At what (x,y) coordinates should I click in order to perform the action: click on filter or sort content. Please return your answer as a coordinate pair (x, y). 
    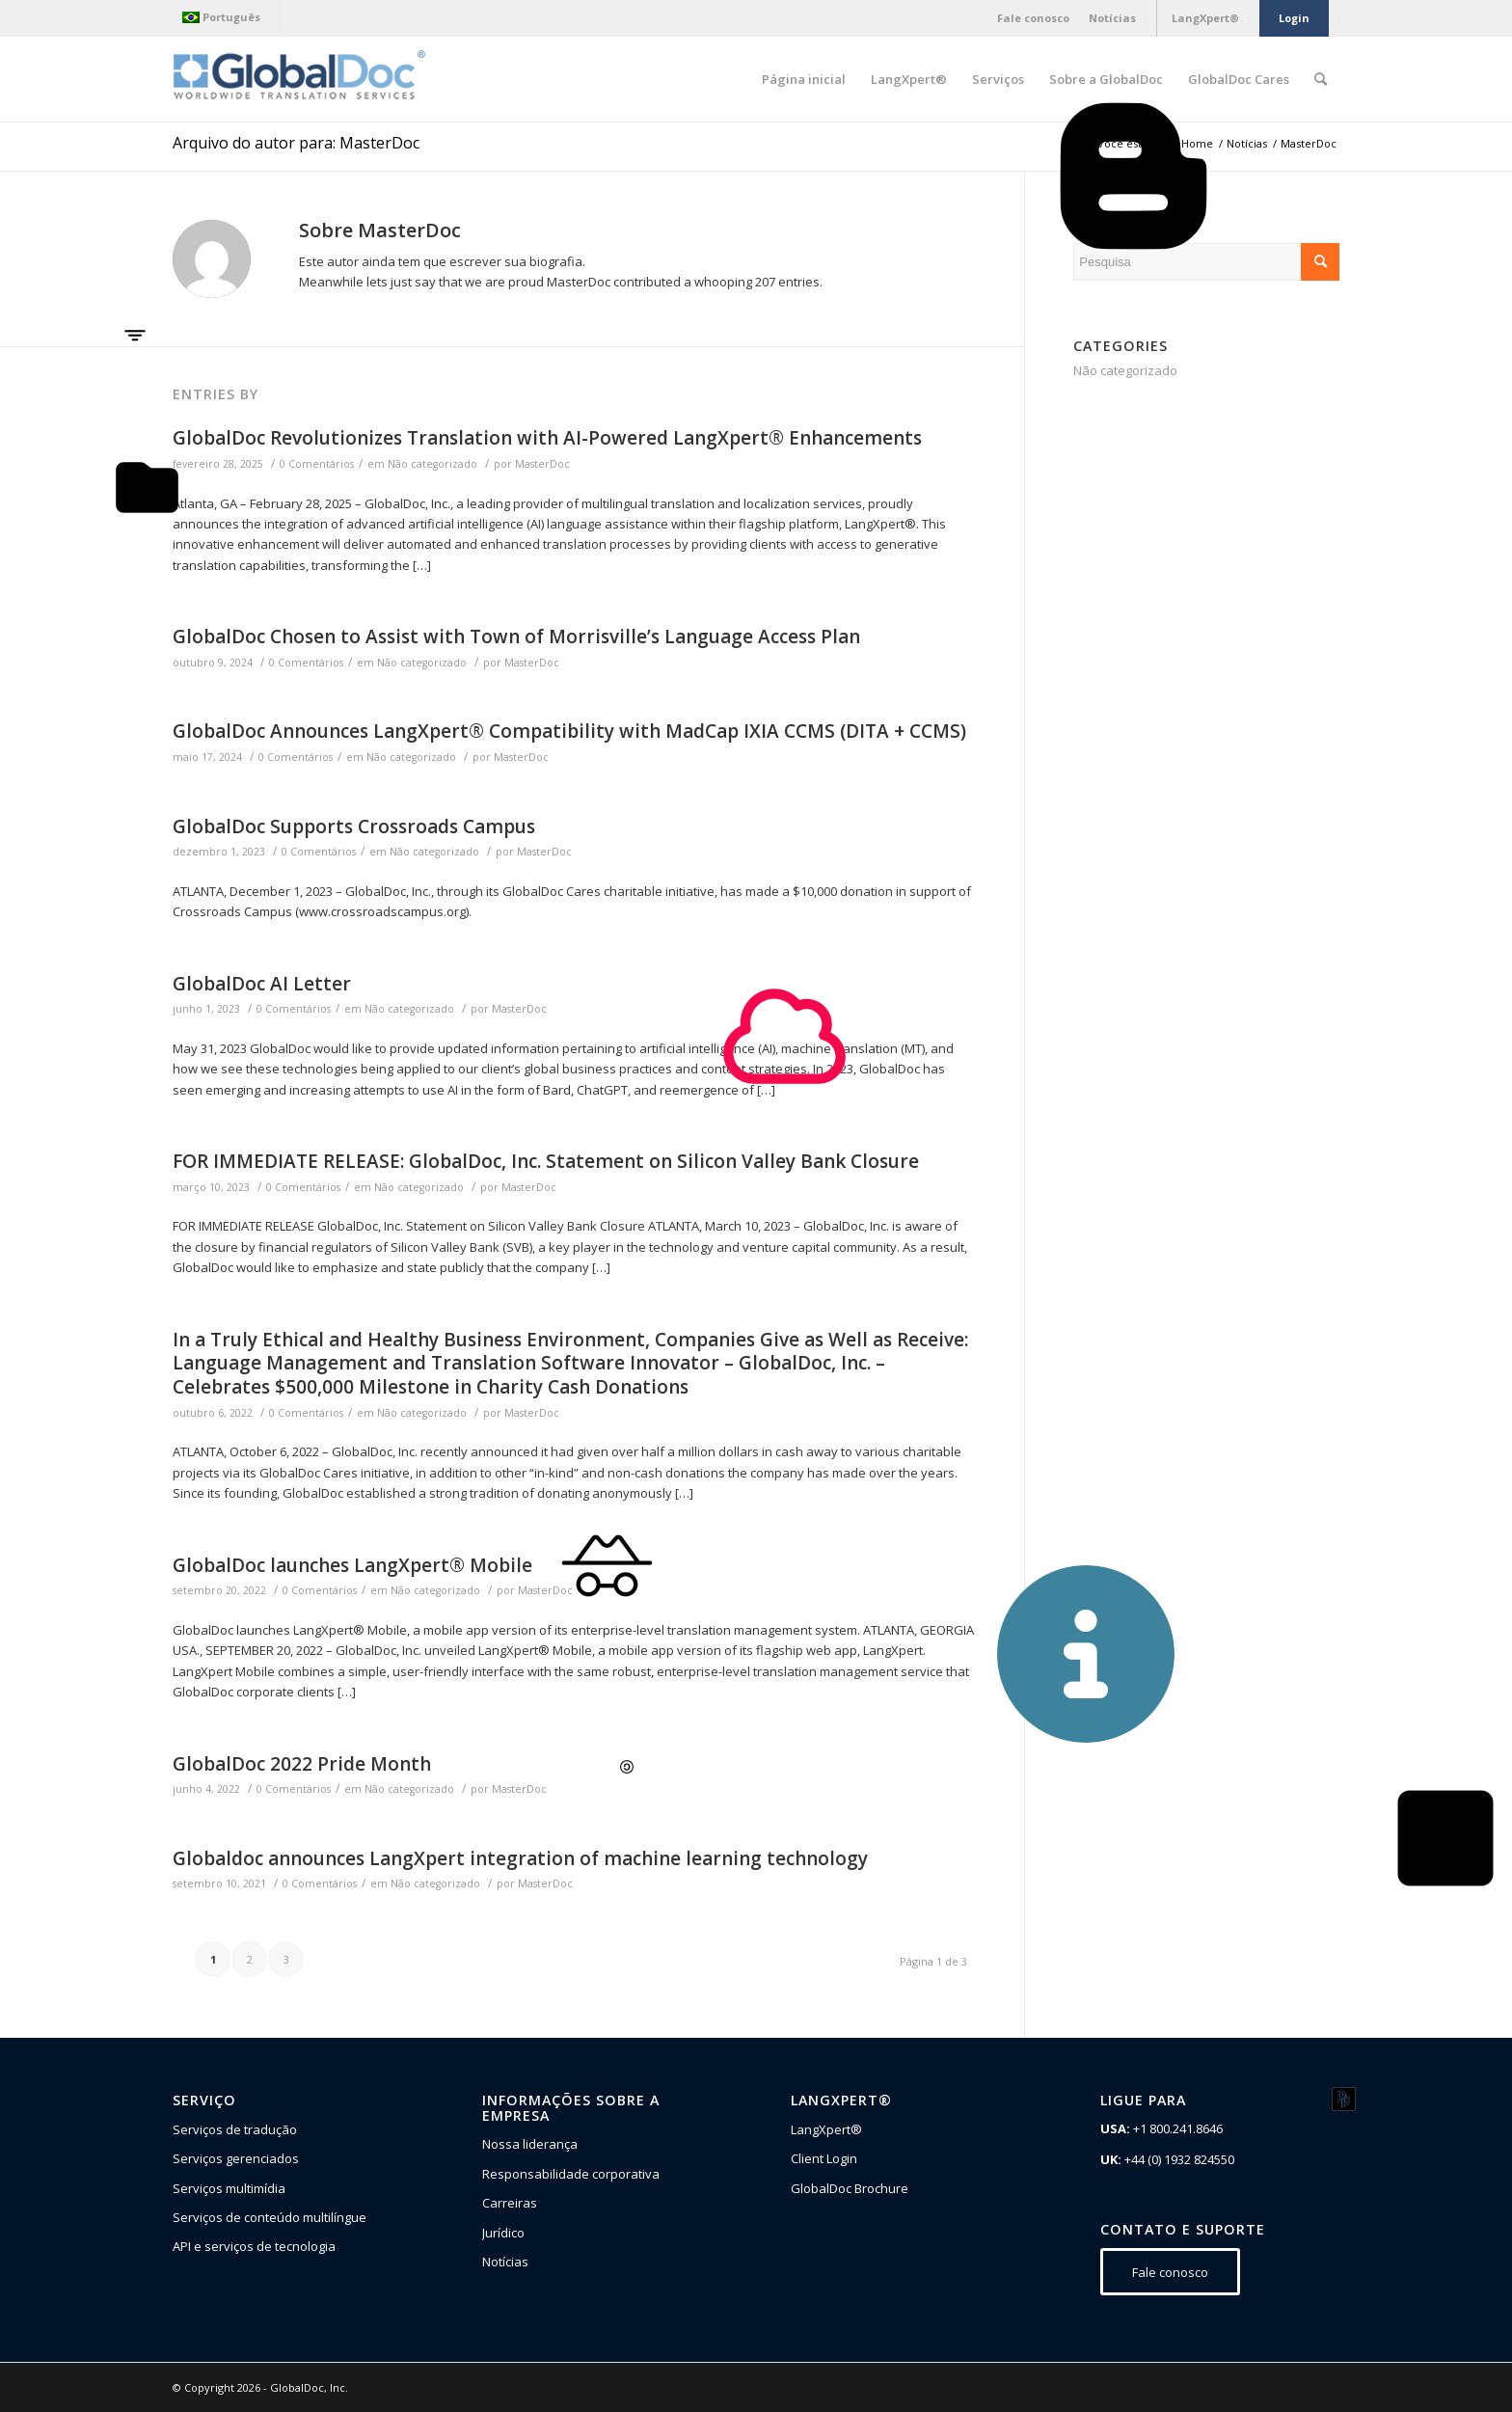
    Looking at the image, I should click on (135, 335).